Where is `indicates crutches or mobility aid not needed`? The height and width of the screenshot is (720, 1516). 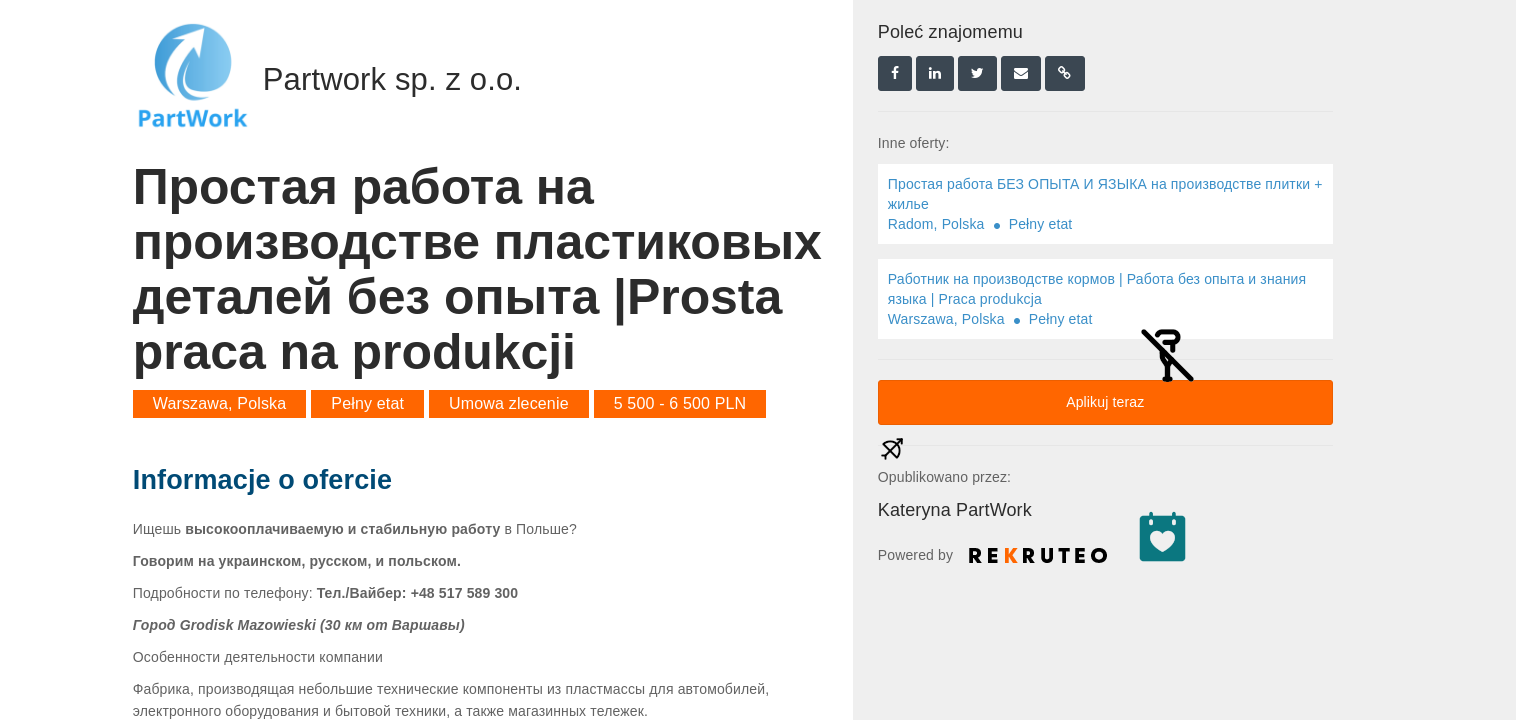 indicates crutches or mobility aid not needed is located at coordinates (1167, 355).